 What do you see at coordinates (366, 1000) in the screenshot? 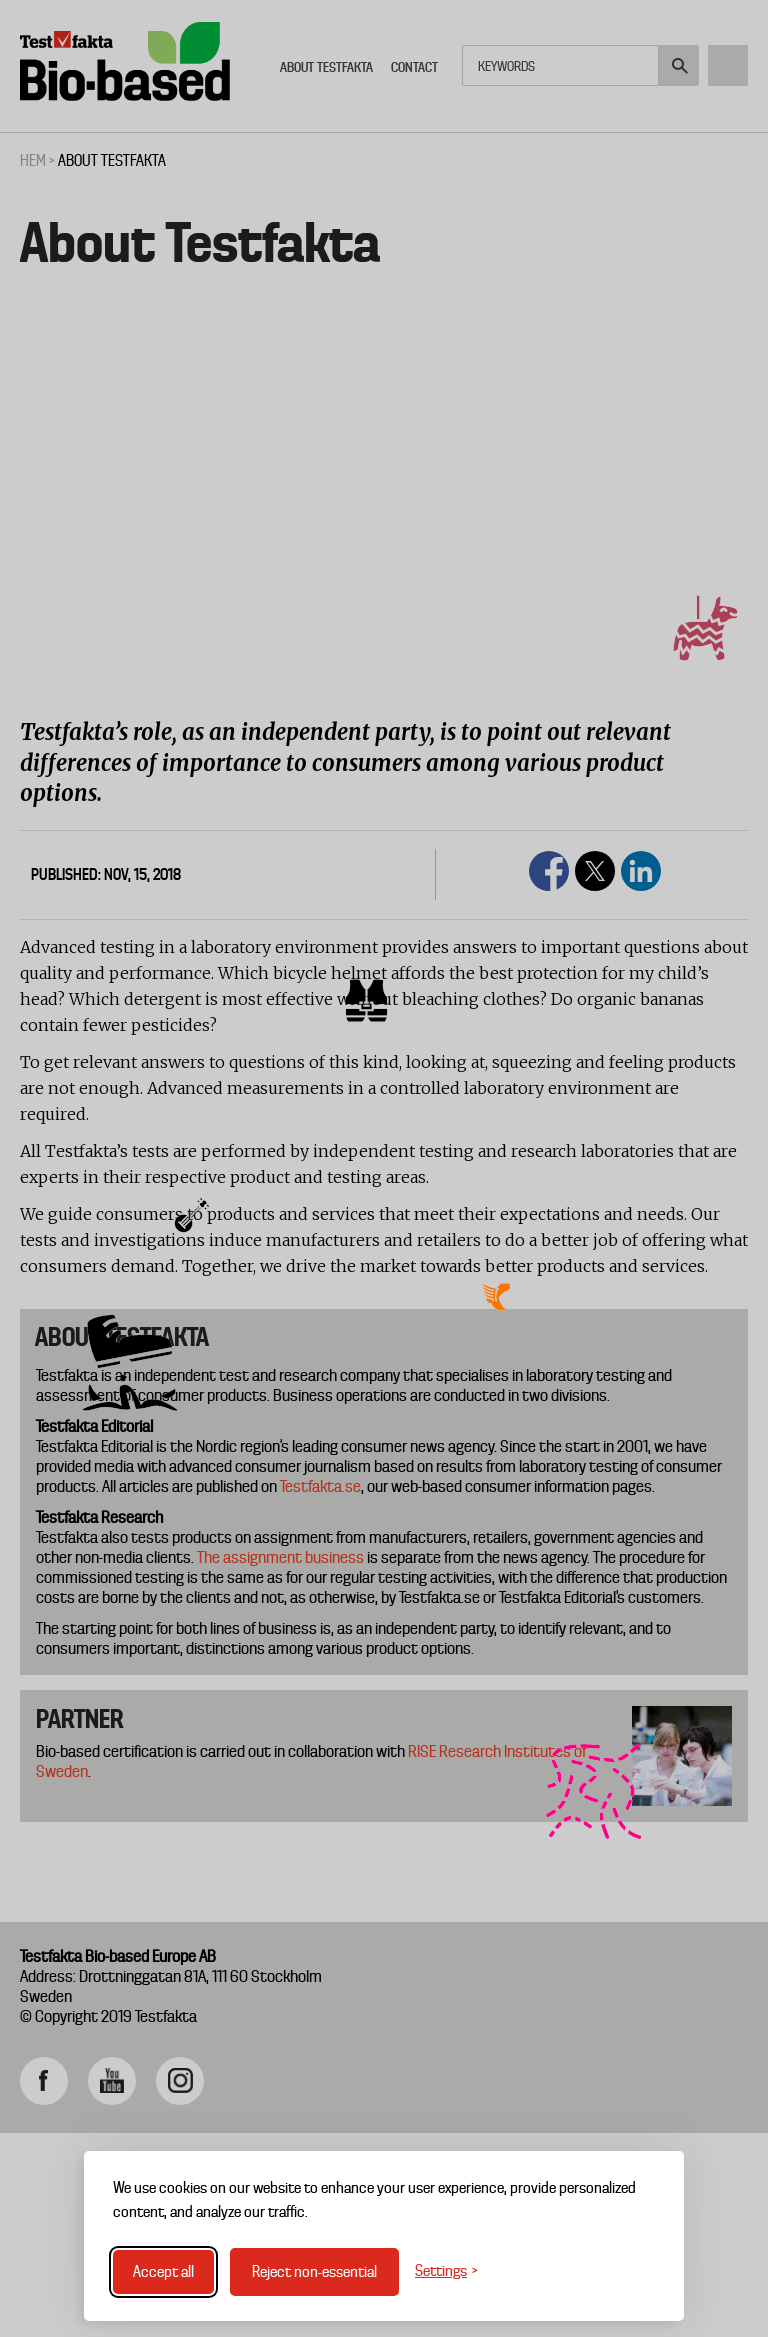
I see `access safety equipment or gear settings` at bounding box center [366, 1000].